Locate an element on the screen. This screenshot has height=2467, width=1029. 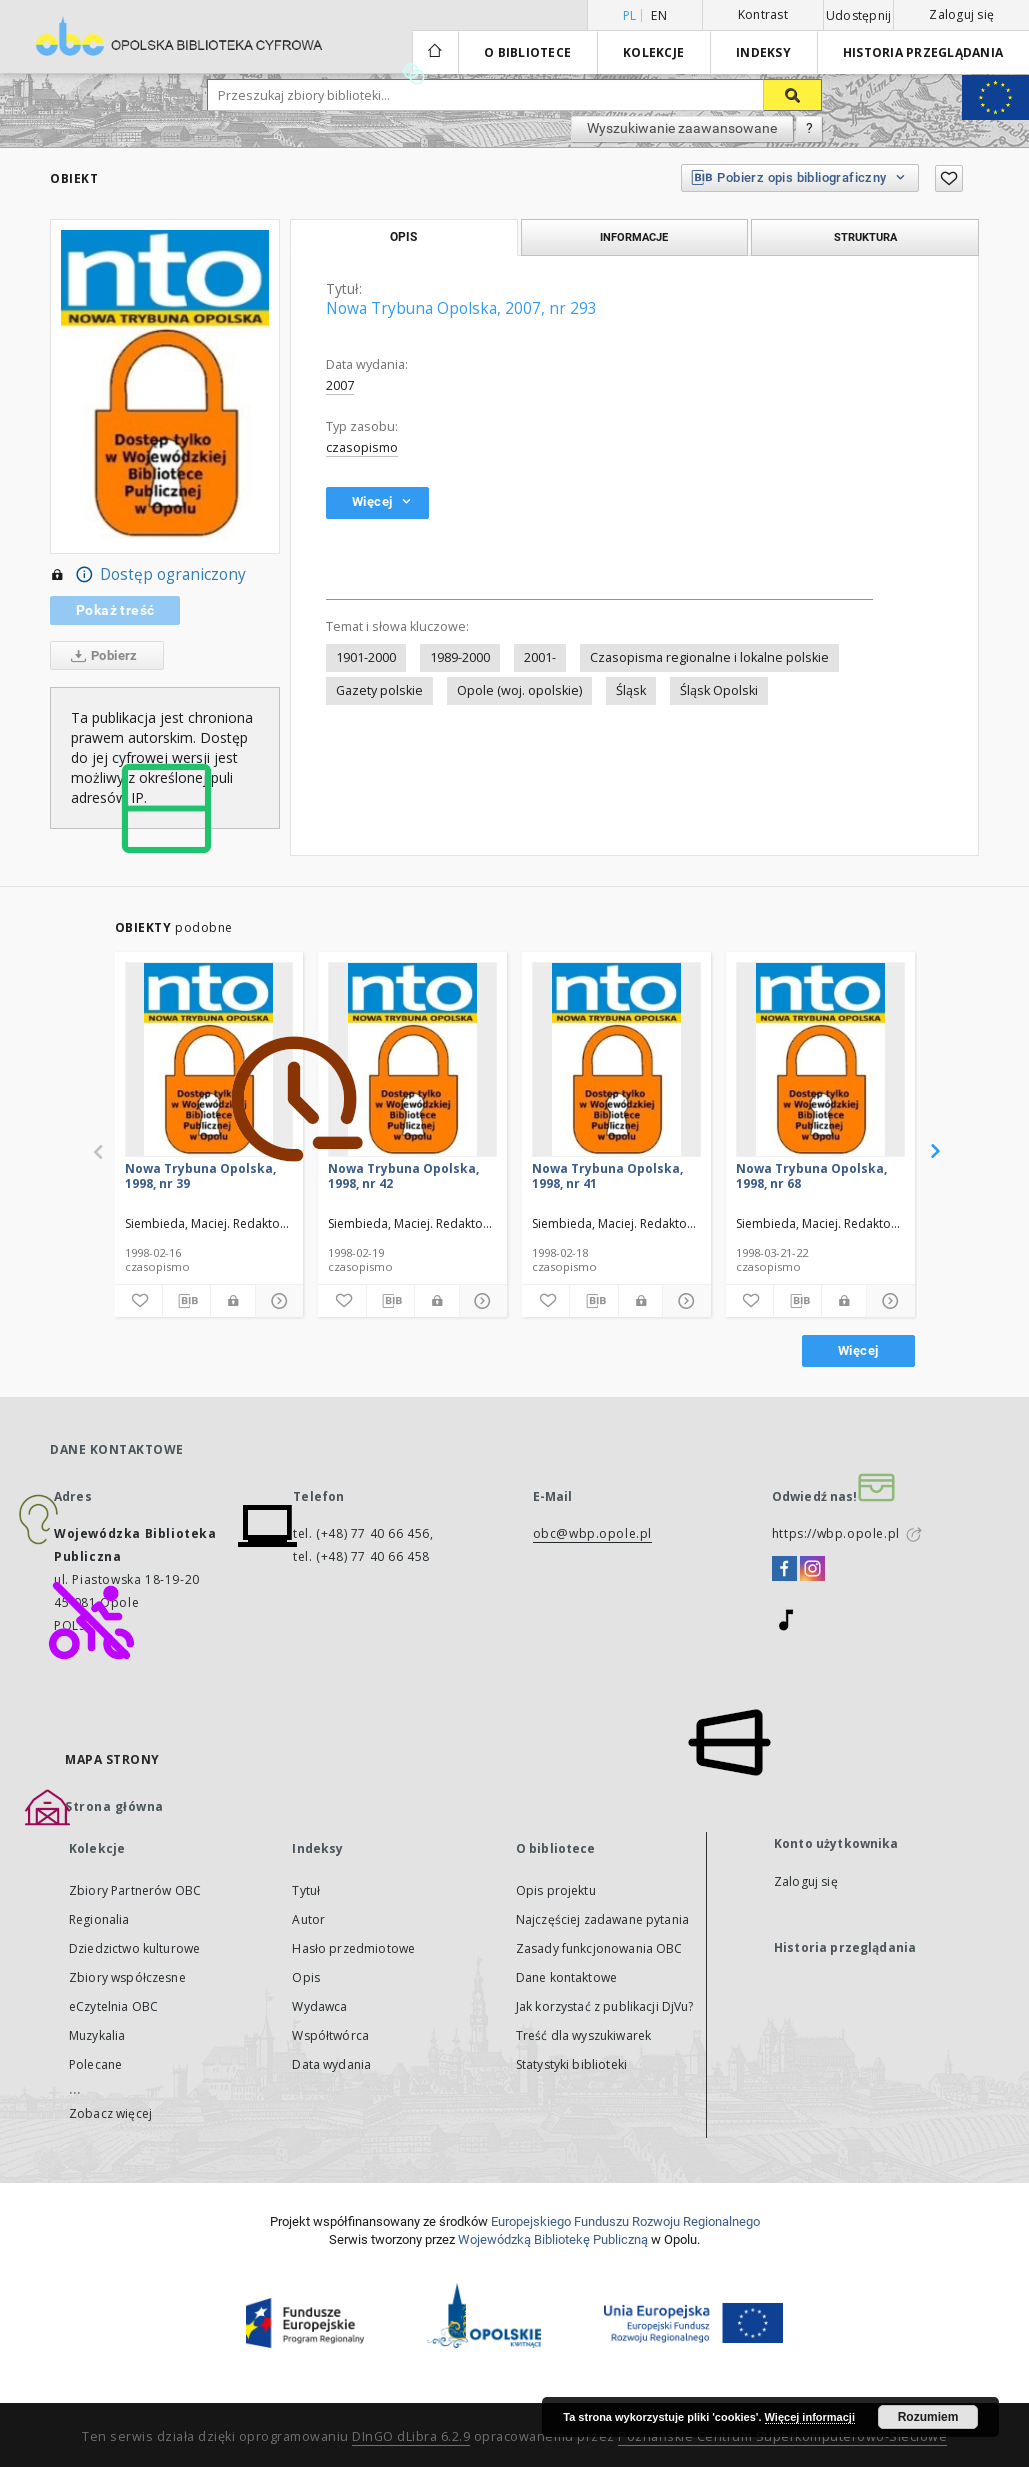
access audio or sound settings is located at coordinates (38, 1519).